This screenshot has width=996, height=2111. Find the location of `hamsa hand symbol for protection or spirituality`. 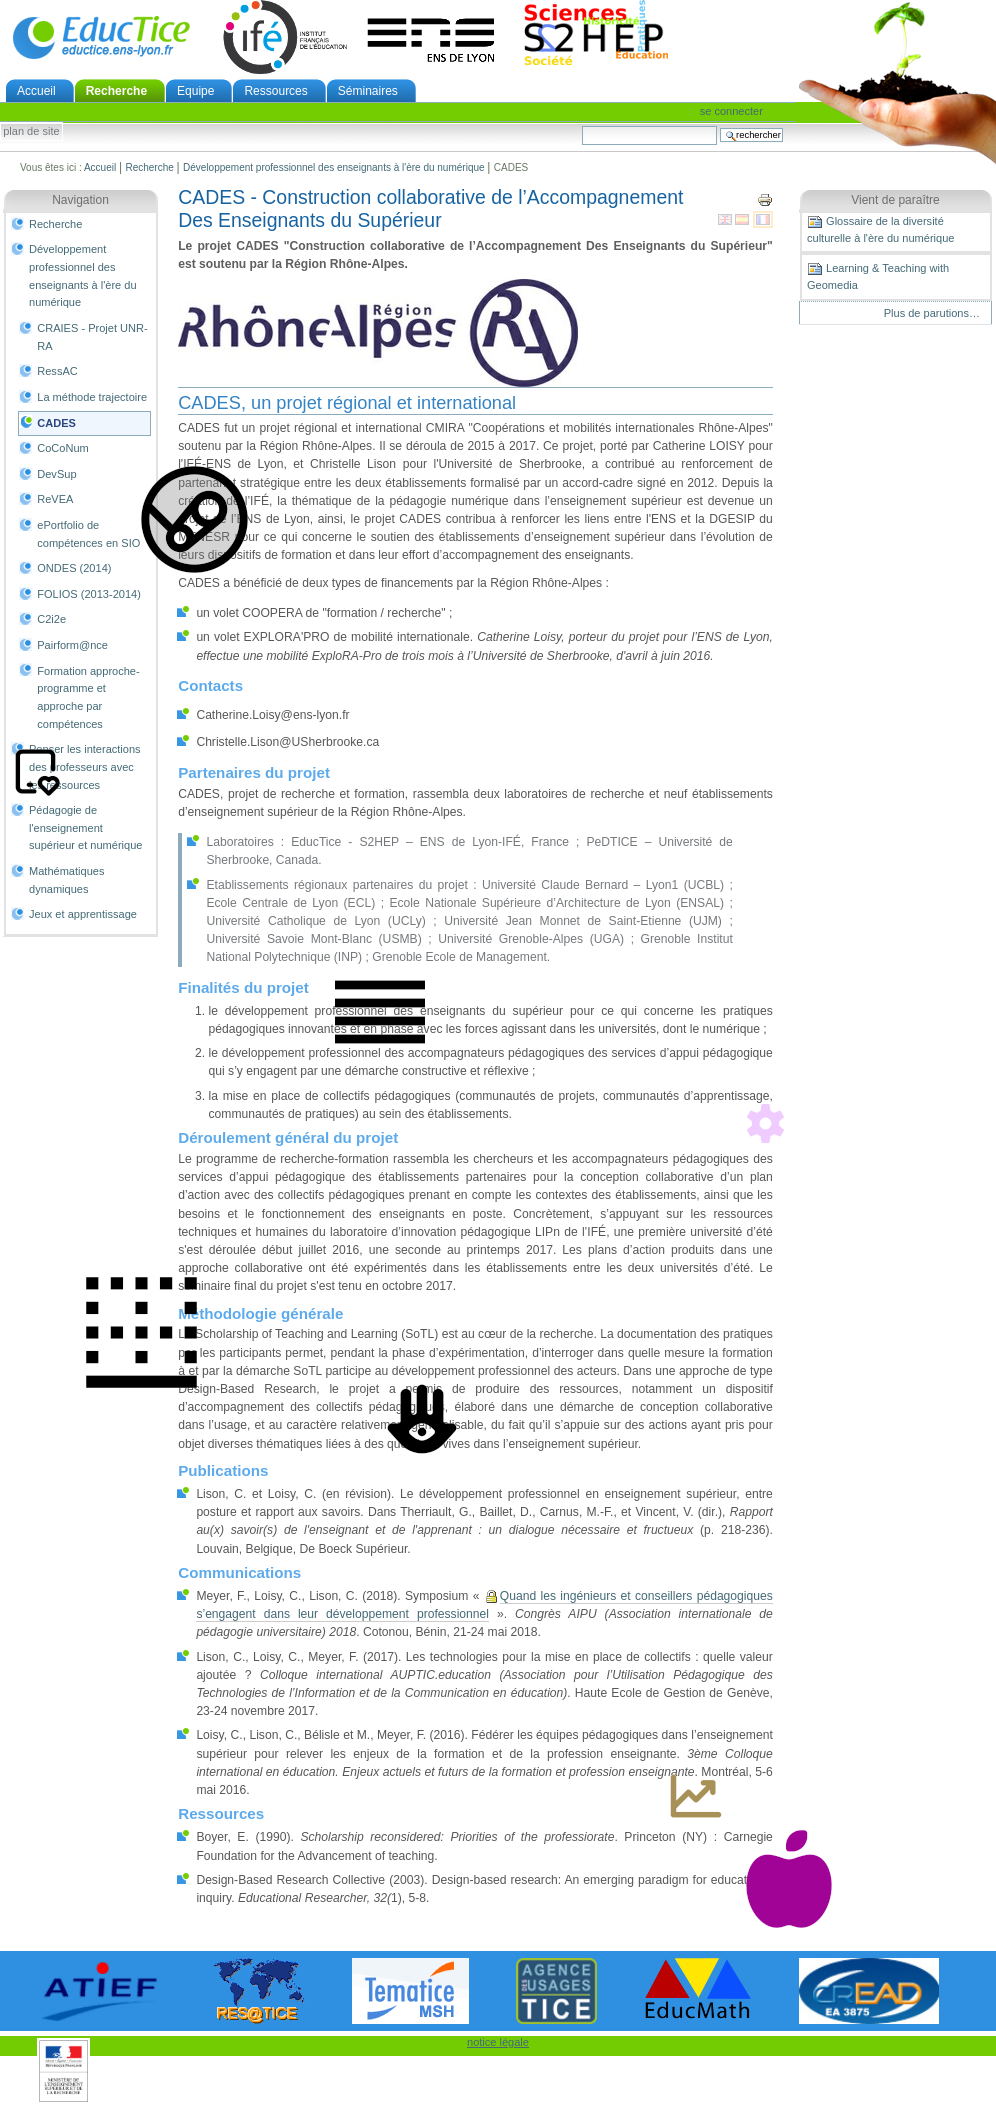

hamsa hand symbol for protection or spirituality is located at coordinates (422, 1419).